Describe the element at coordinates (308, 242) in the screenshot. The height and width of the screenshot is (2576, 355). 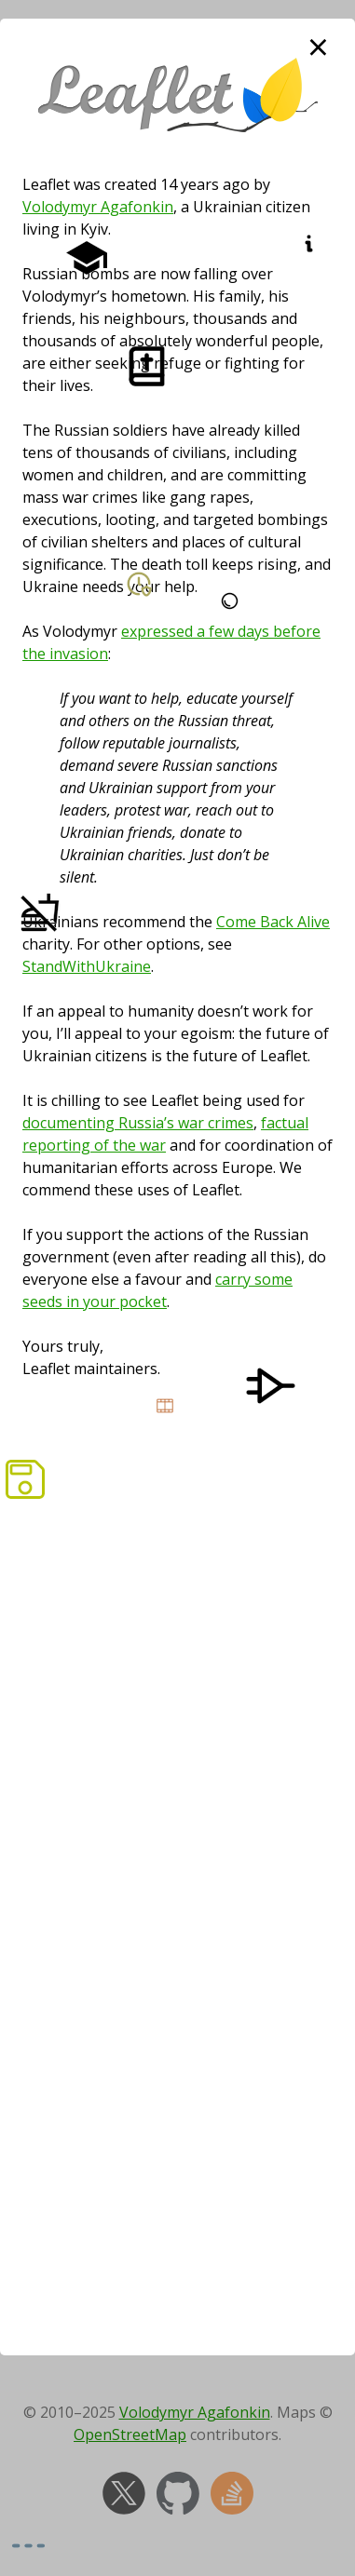
I see `view more information about this item` at that location.